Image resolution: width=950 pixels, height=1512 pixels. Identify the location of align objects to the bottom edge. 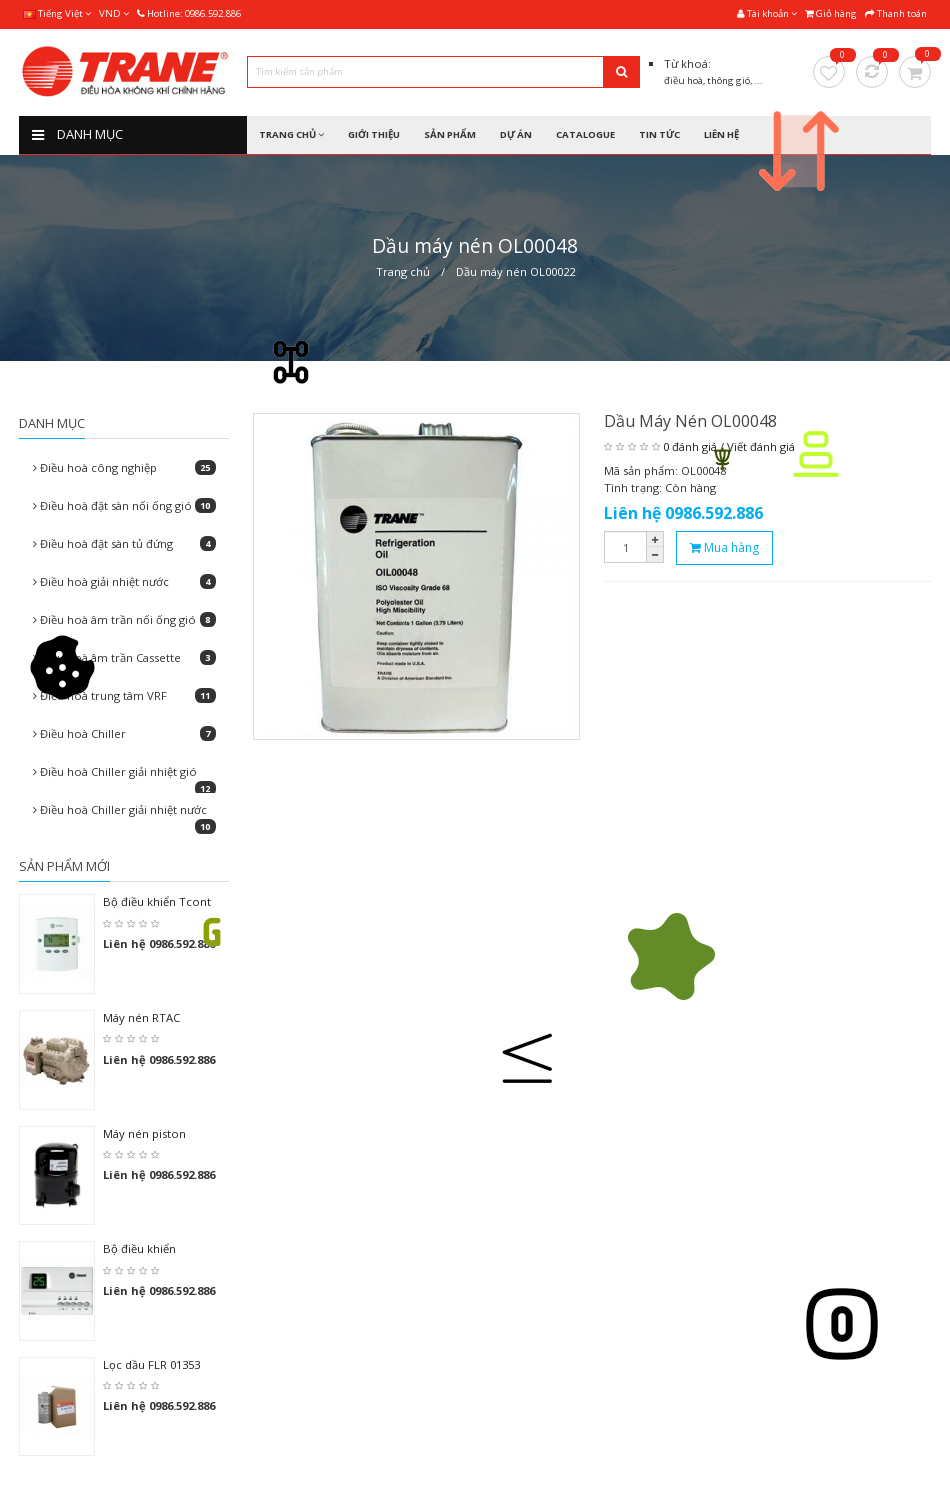
(816, 454).